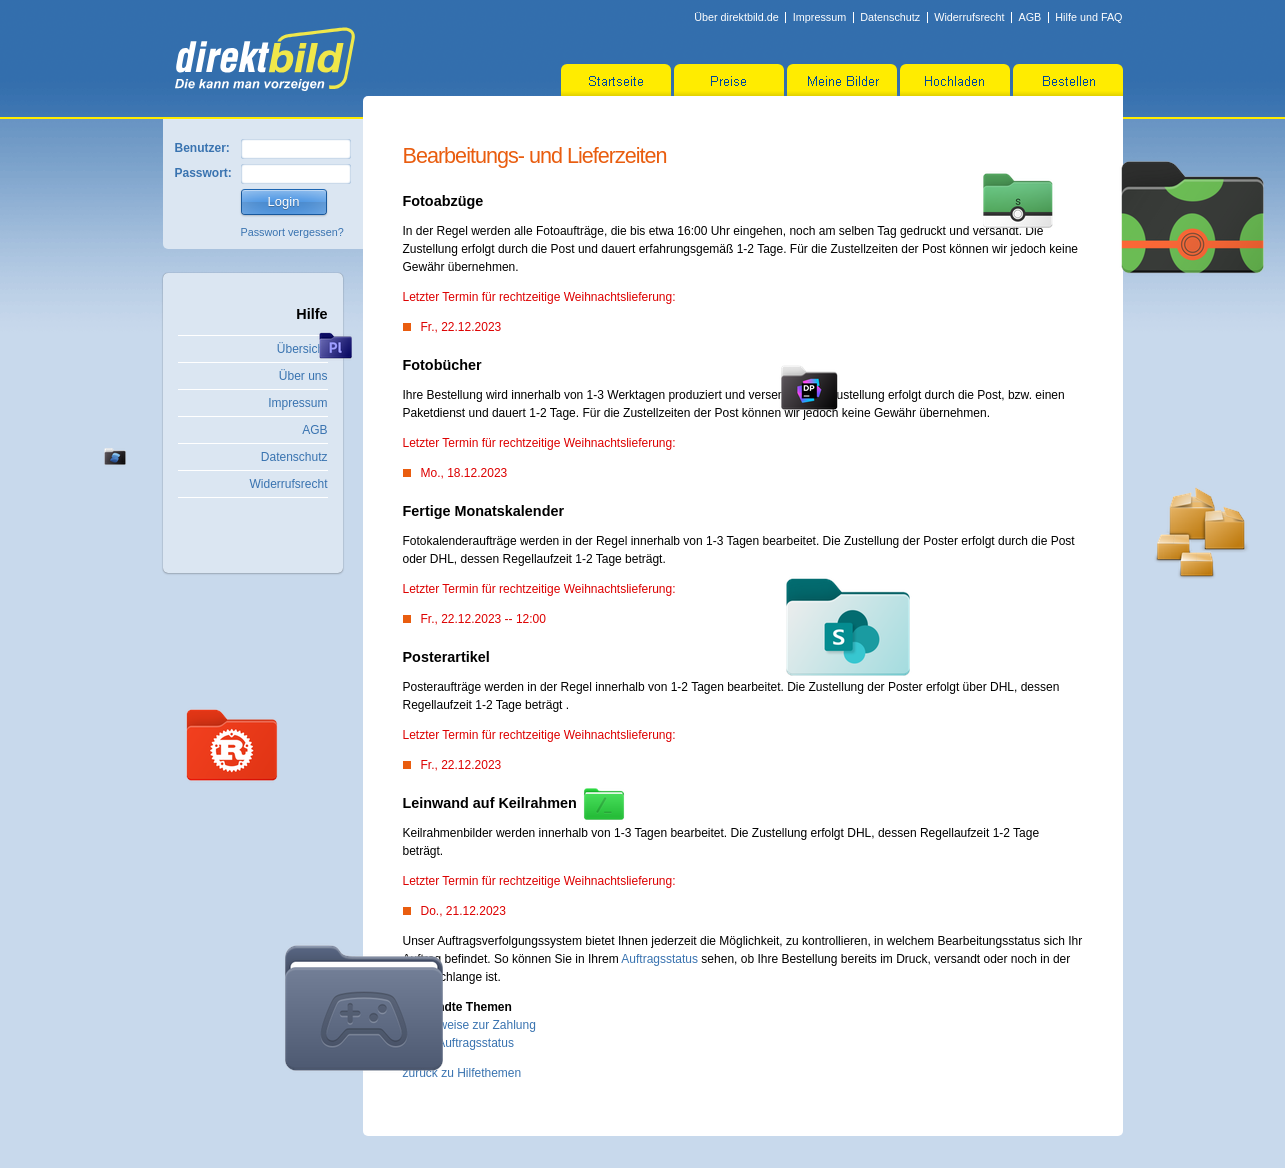 The height and width of the screenshot is (1168, 1285). What do you see at coordinates (1192, 221) in the screenshot?
I see `open folder containing pokémon dusk ball themed content` at bounding box center [1192, 221].